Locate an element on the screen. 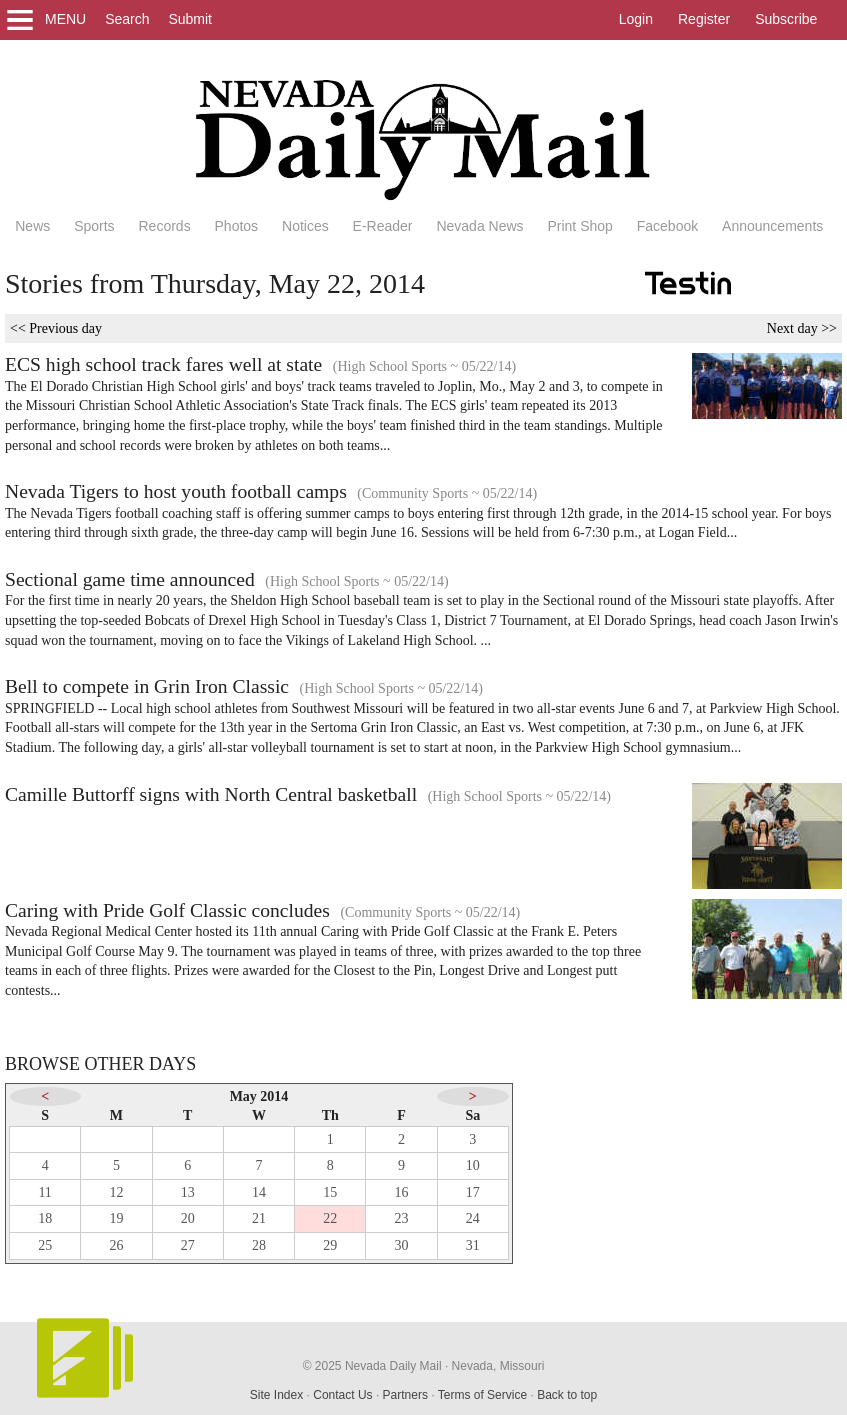  testin app testing platform logo is located at coordinates (688, 283).